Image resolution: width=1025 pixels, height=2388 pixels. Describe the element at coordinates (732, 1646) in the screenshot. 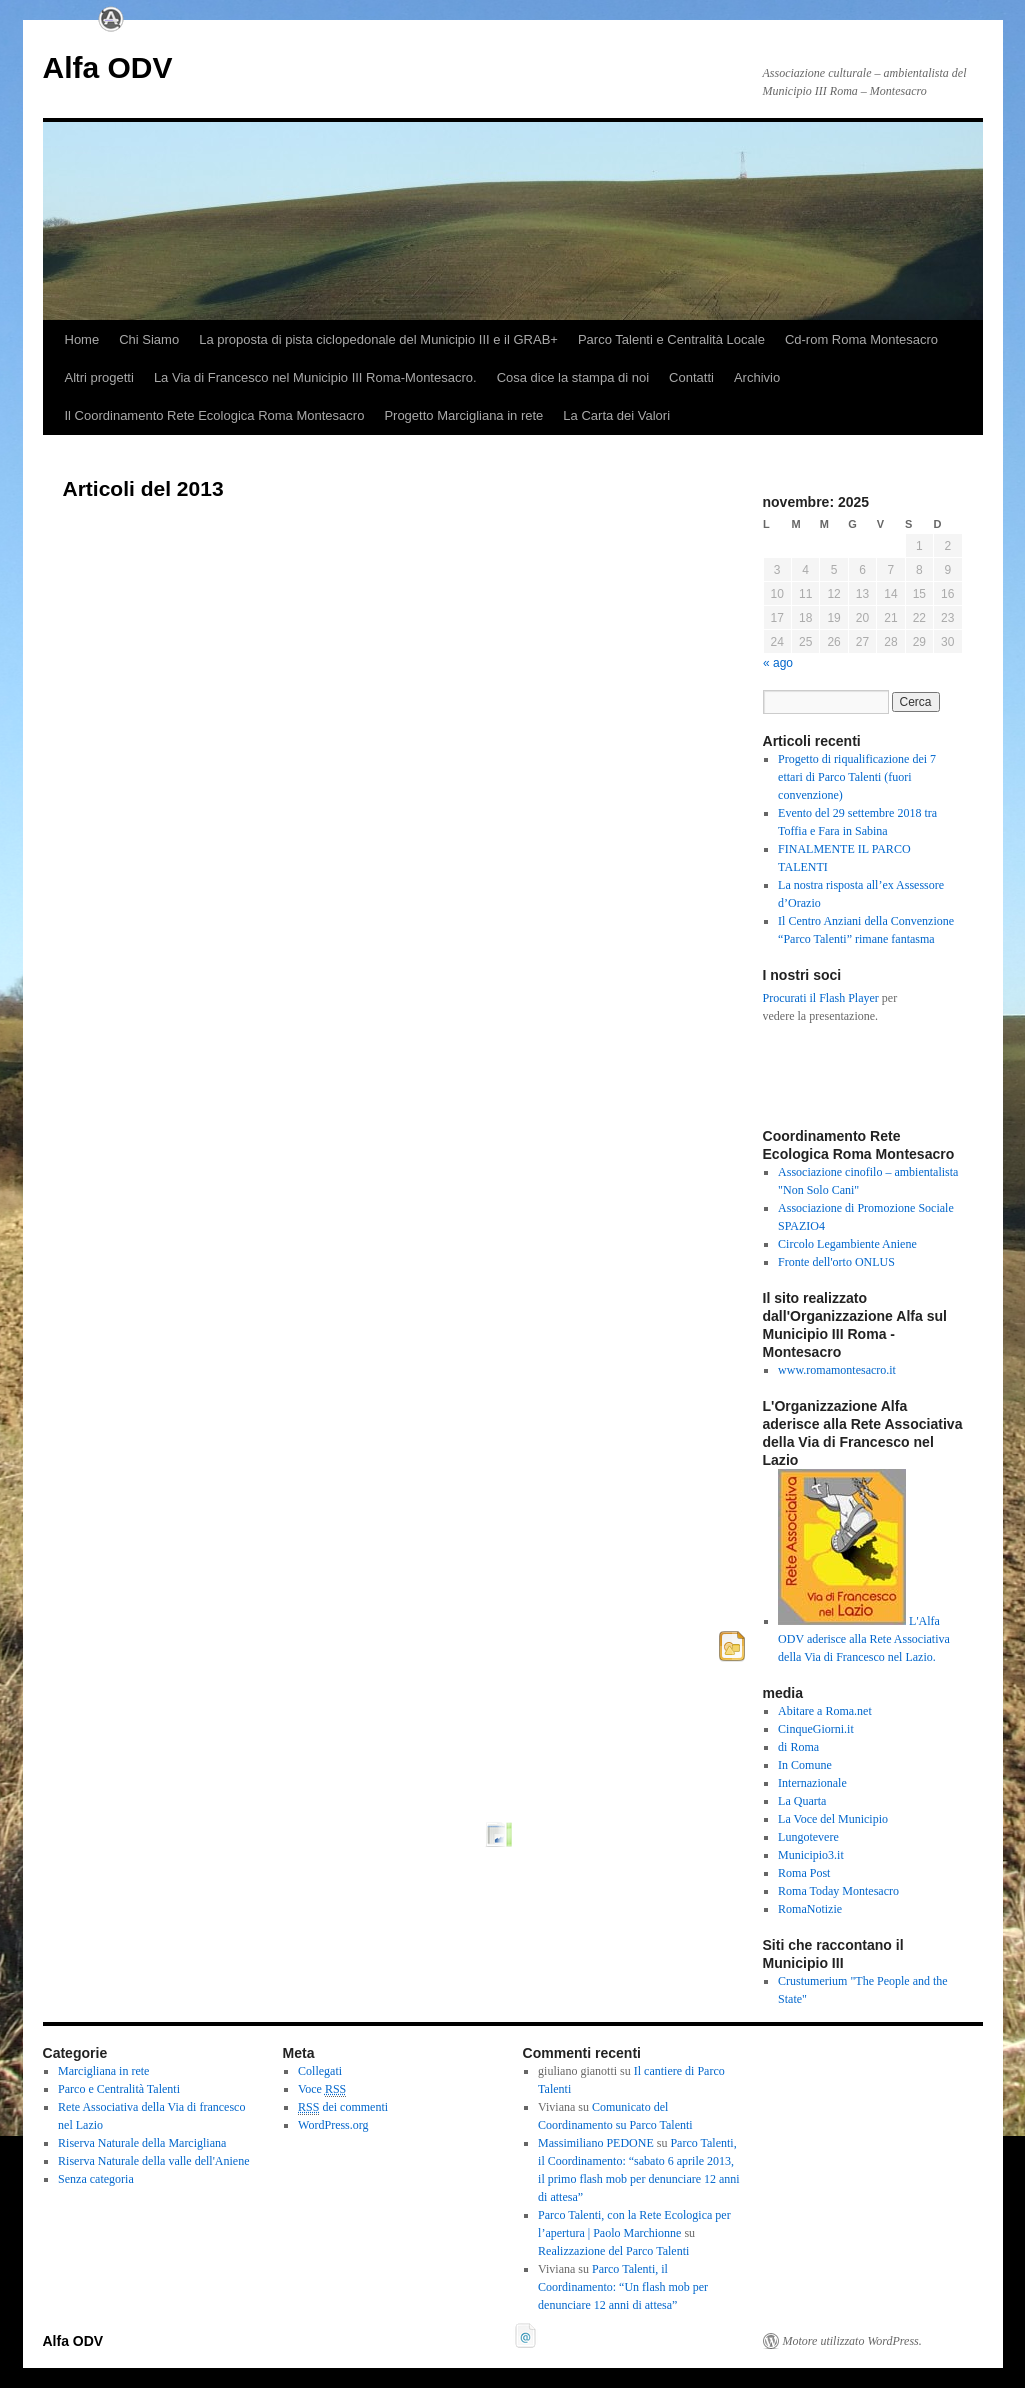

I see `open a vector graphics document` at that location.